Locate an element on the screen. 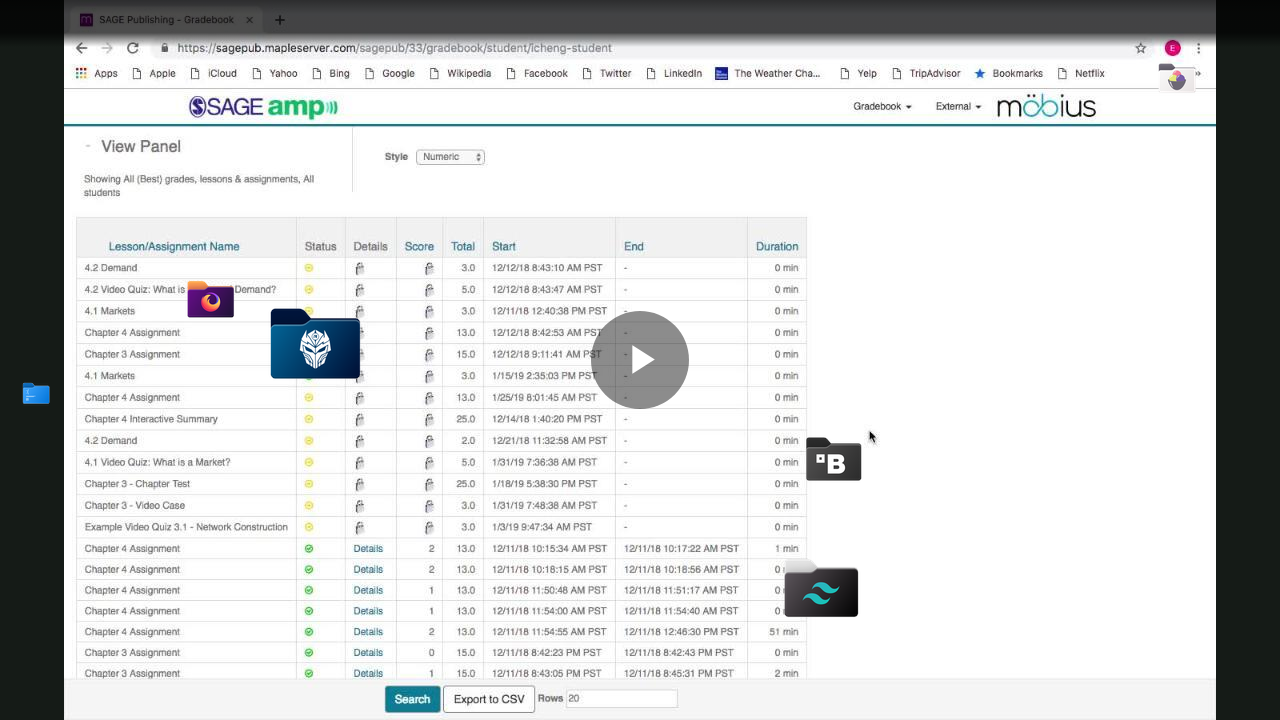 The image size is (1280, 720). open folder containing rexus gaming files is located at coordinates (315, 346).